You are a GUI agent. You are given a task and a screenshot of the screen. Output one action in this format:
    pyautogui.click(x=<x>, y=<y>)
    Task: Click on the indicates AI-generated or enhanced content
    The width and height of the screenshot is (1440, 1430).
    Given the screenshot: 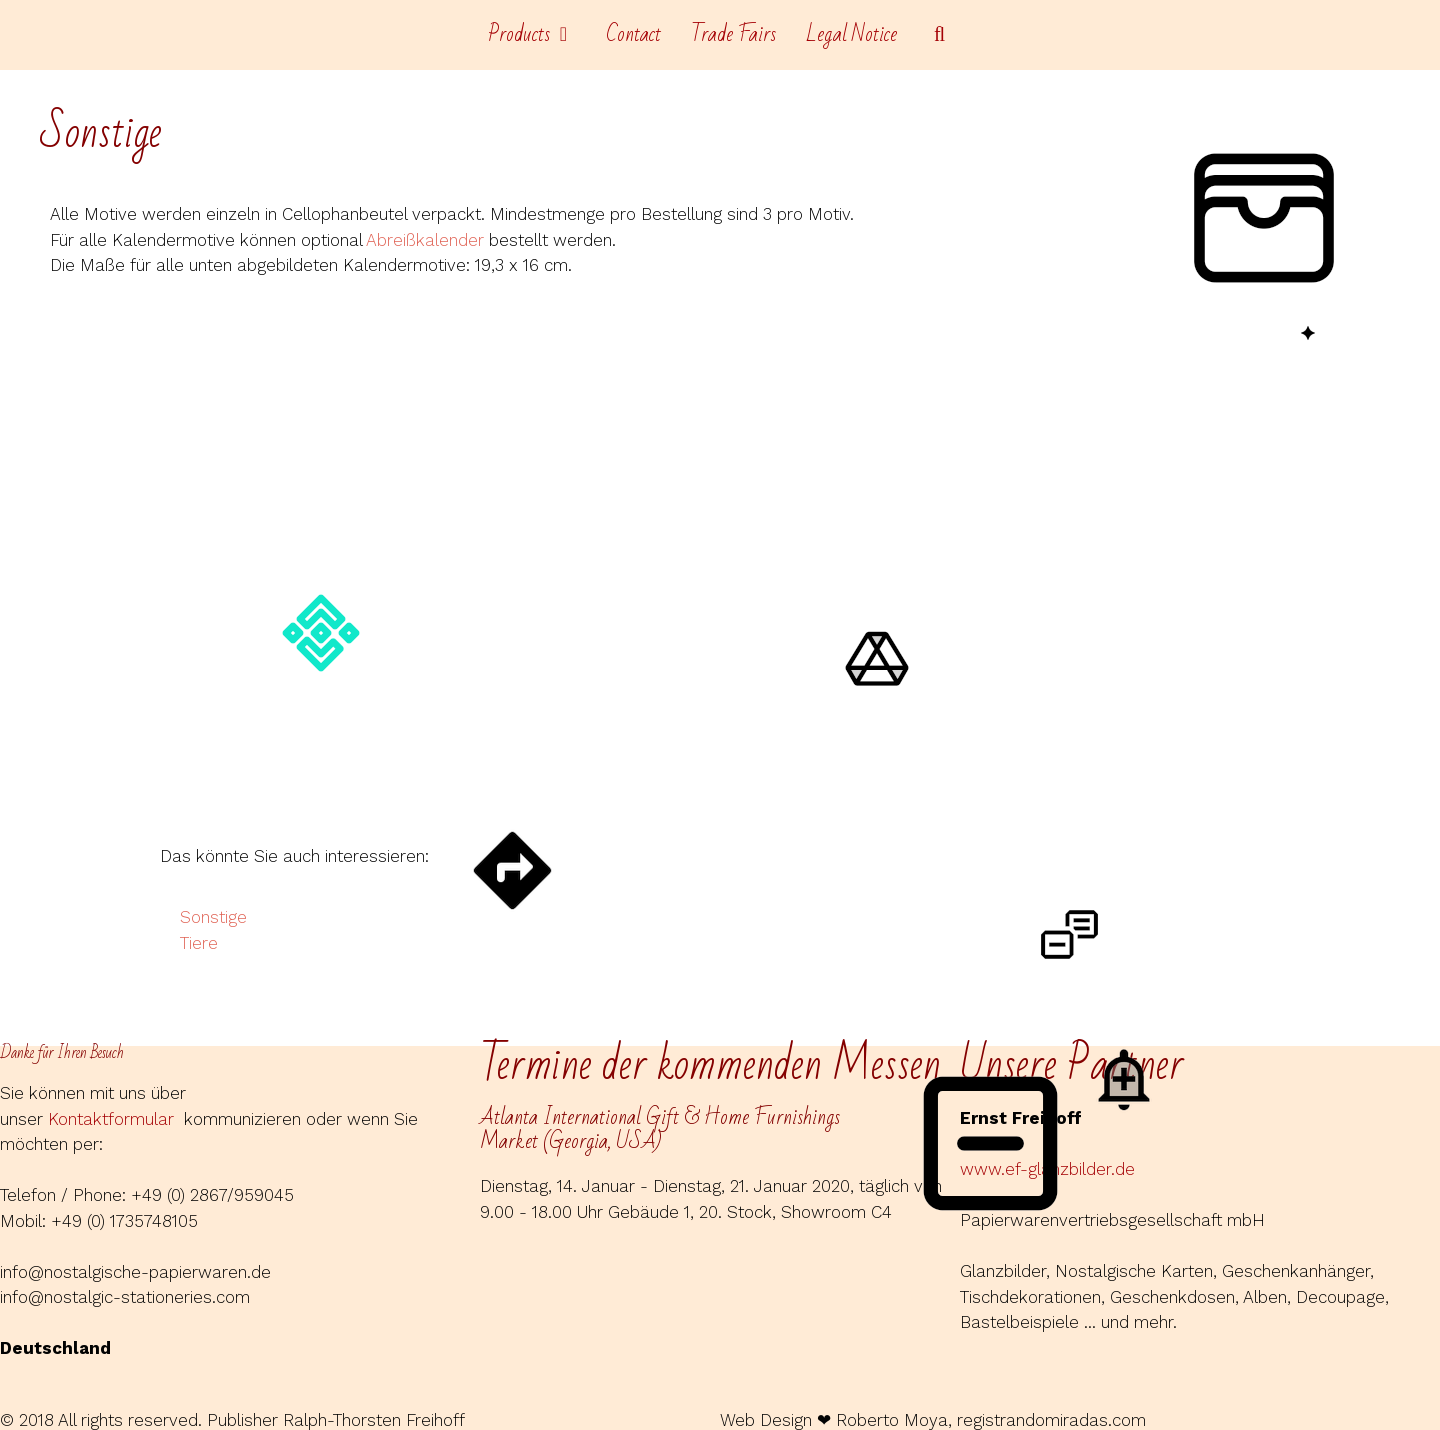 What is the action you would take?
    pyautogui.click(x=1308, y=333)
    